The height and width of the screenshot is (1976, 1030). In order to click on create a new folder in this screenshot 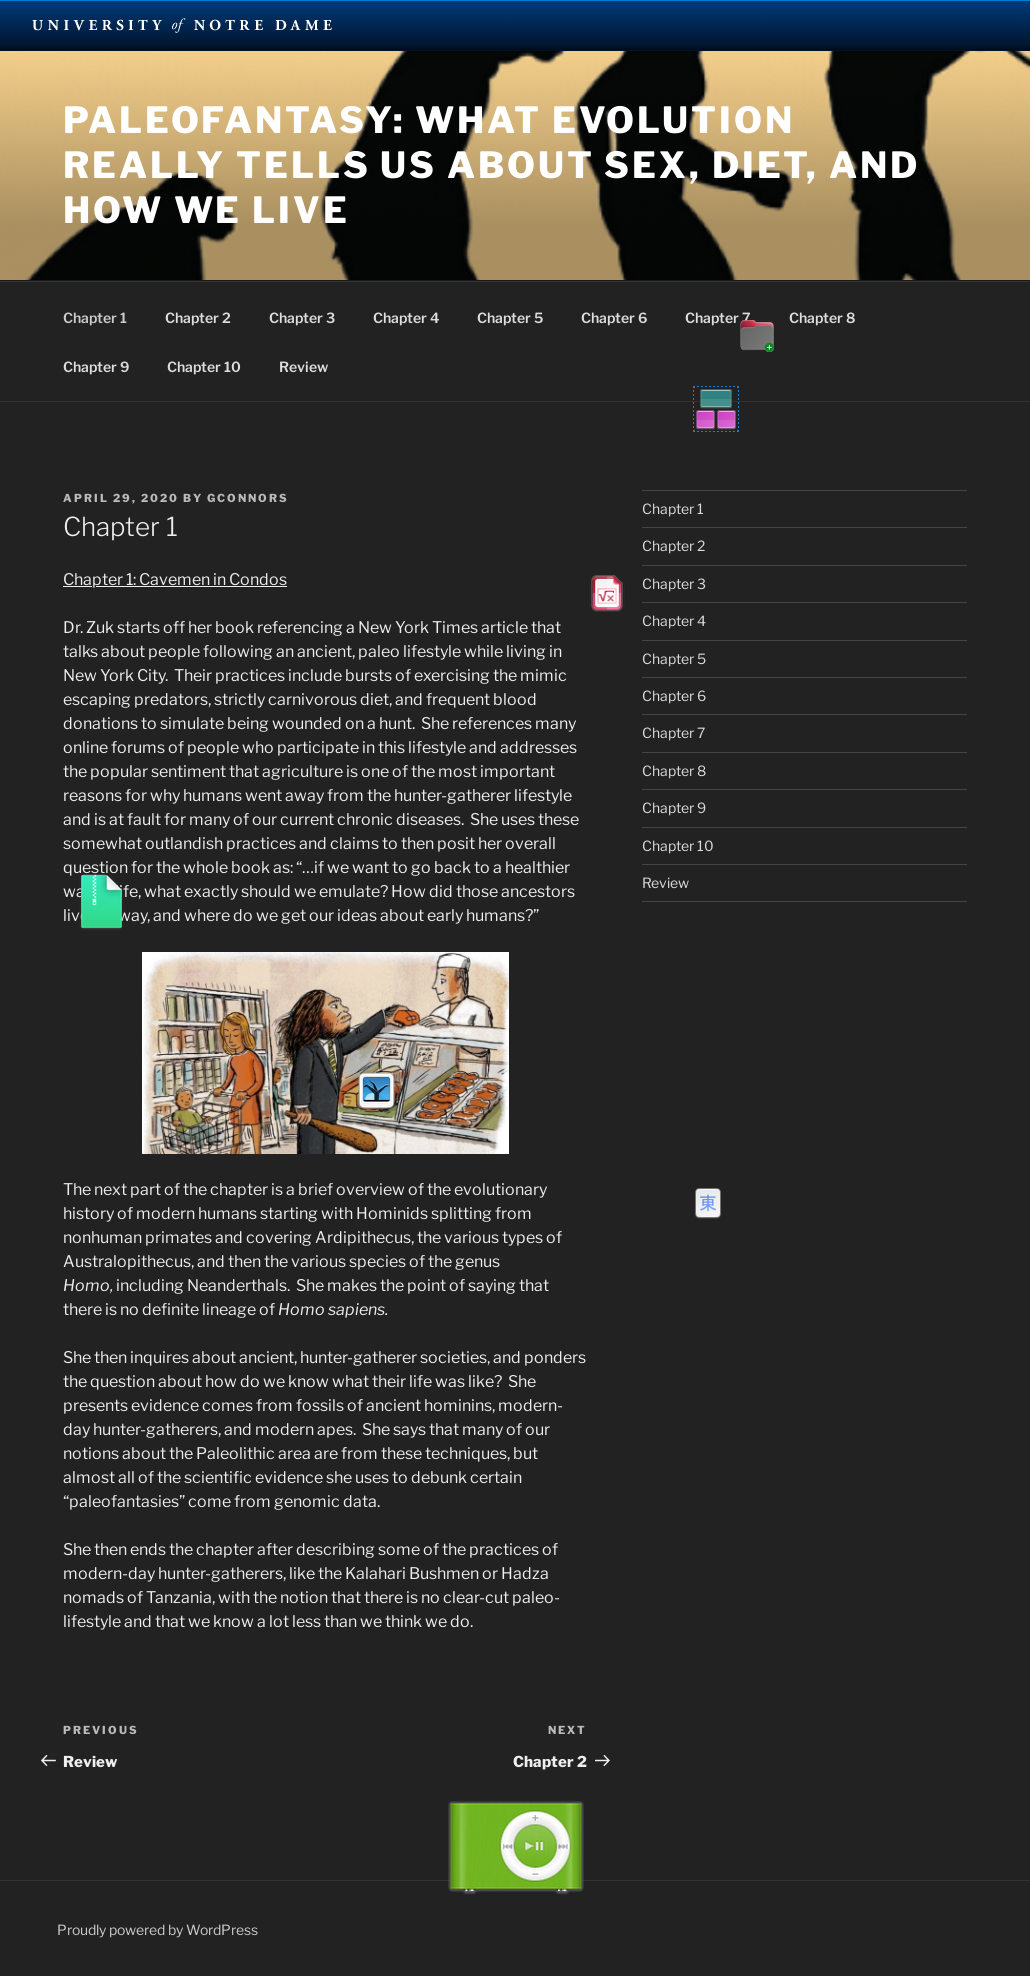, I will do `click(757, 335)`.